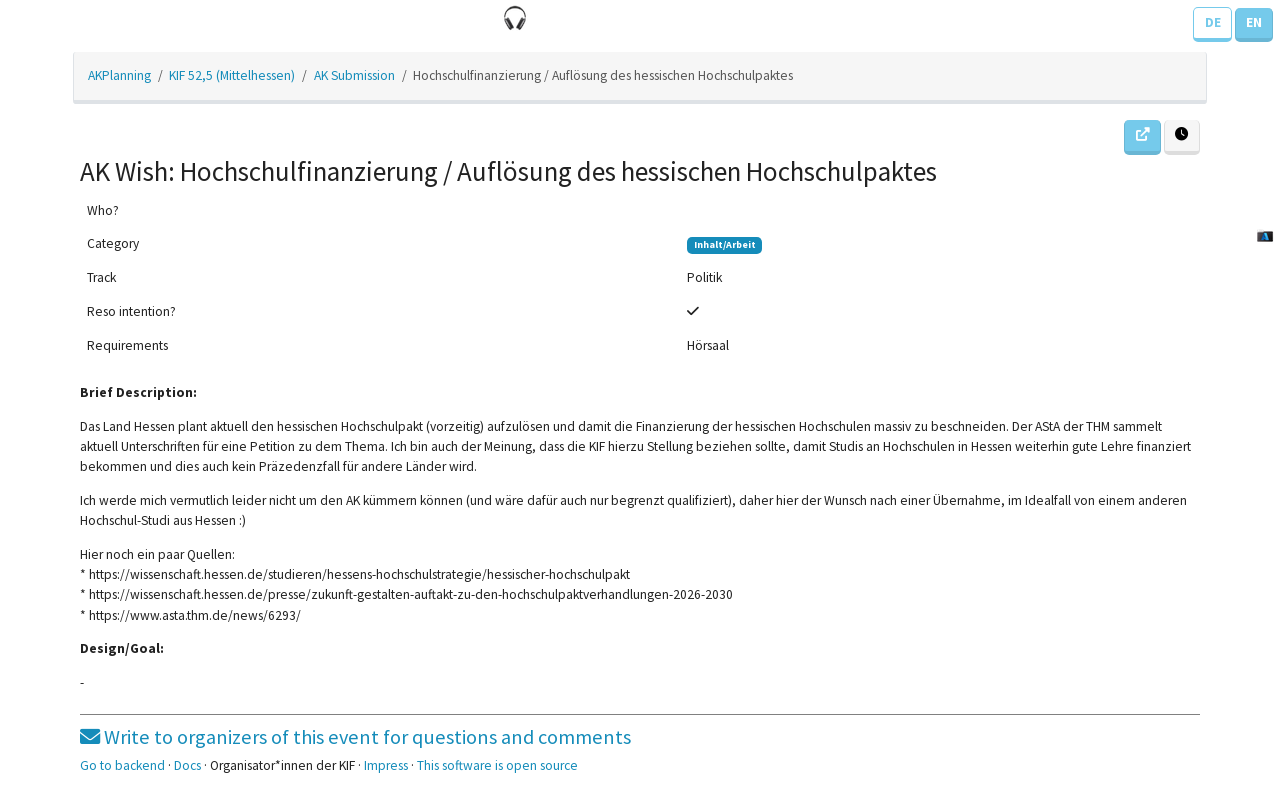  What do you see at coordinates (1265, 236) in the screenshot?
I see `open azure or microsoft cloud-related files` at bounding box center [1265, 236].